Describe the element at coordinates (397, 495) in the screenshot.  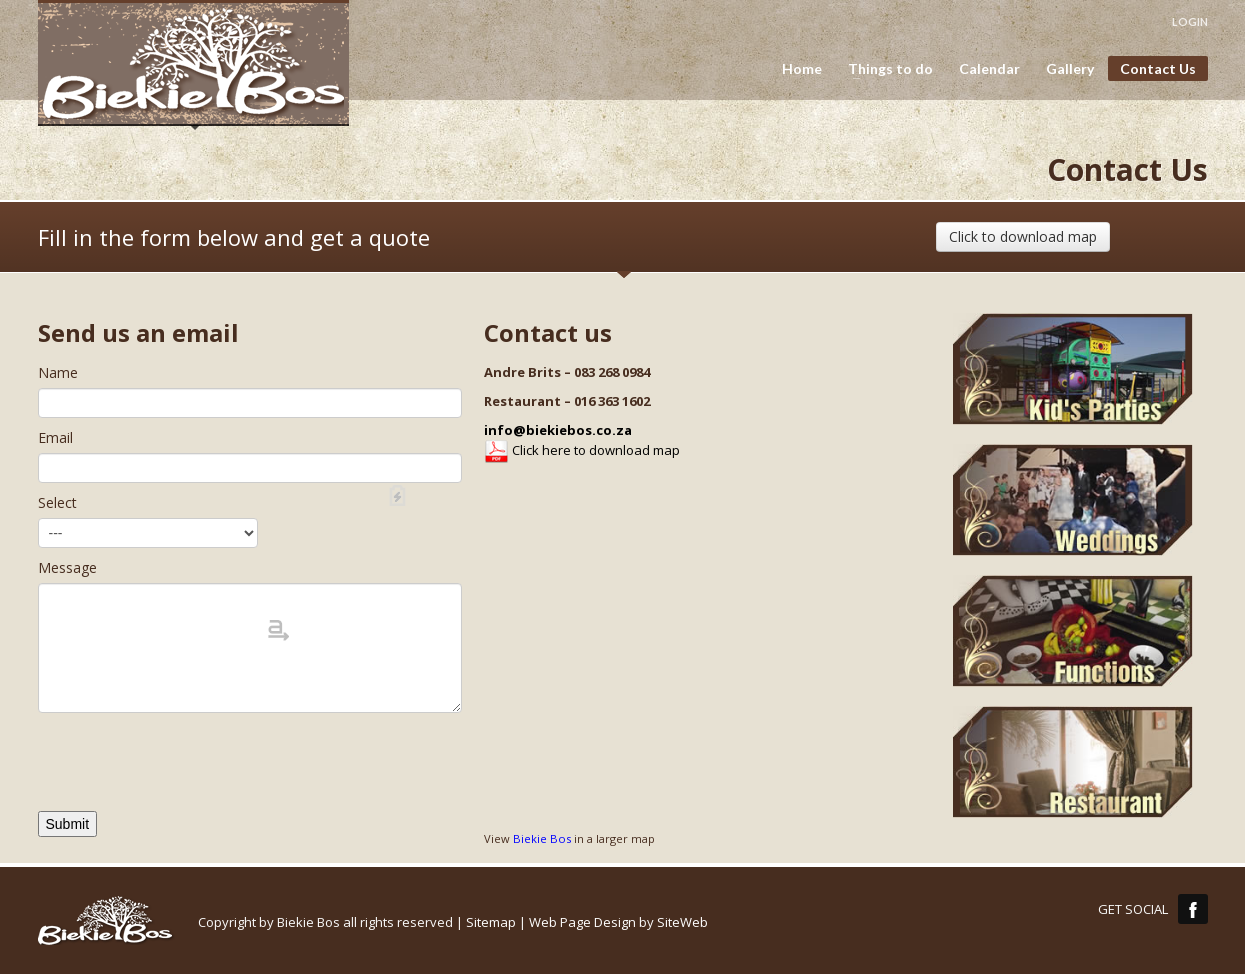
I see `indicates battery is fully charged` at that location.